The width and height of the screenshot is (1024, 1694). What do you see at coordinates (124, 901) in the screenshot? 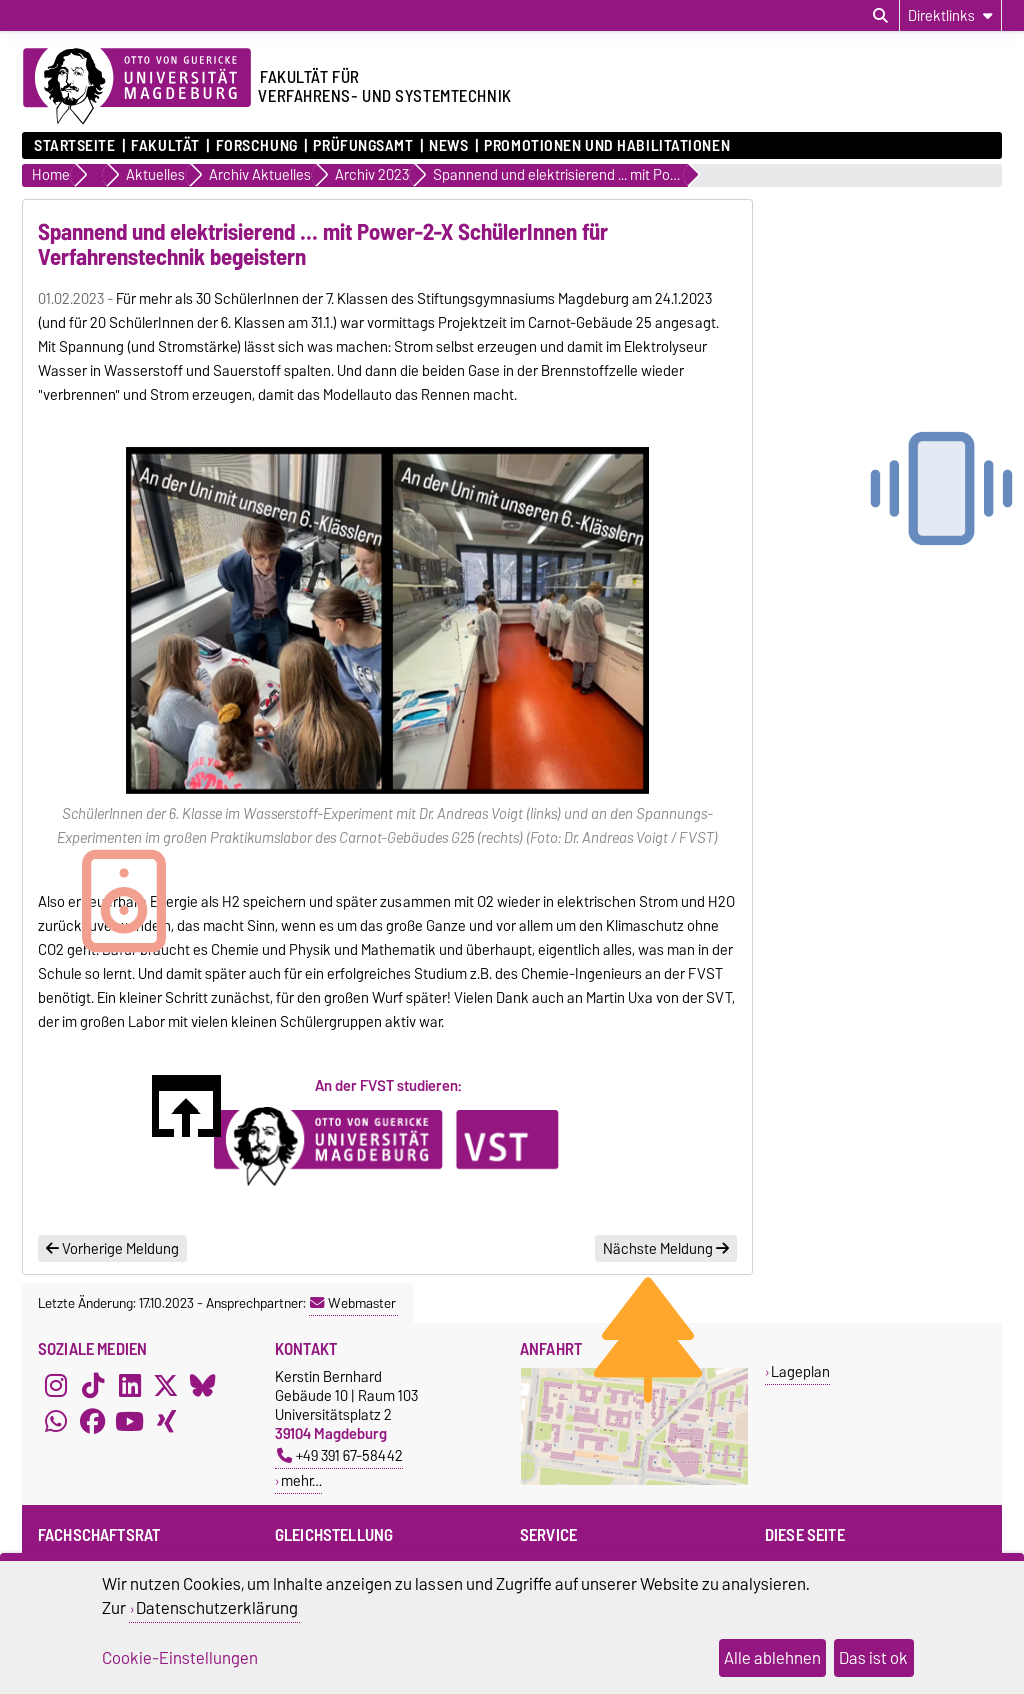
I see `adjust audio output settings` at bounding box center [124, 901].